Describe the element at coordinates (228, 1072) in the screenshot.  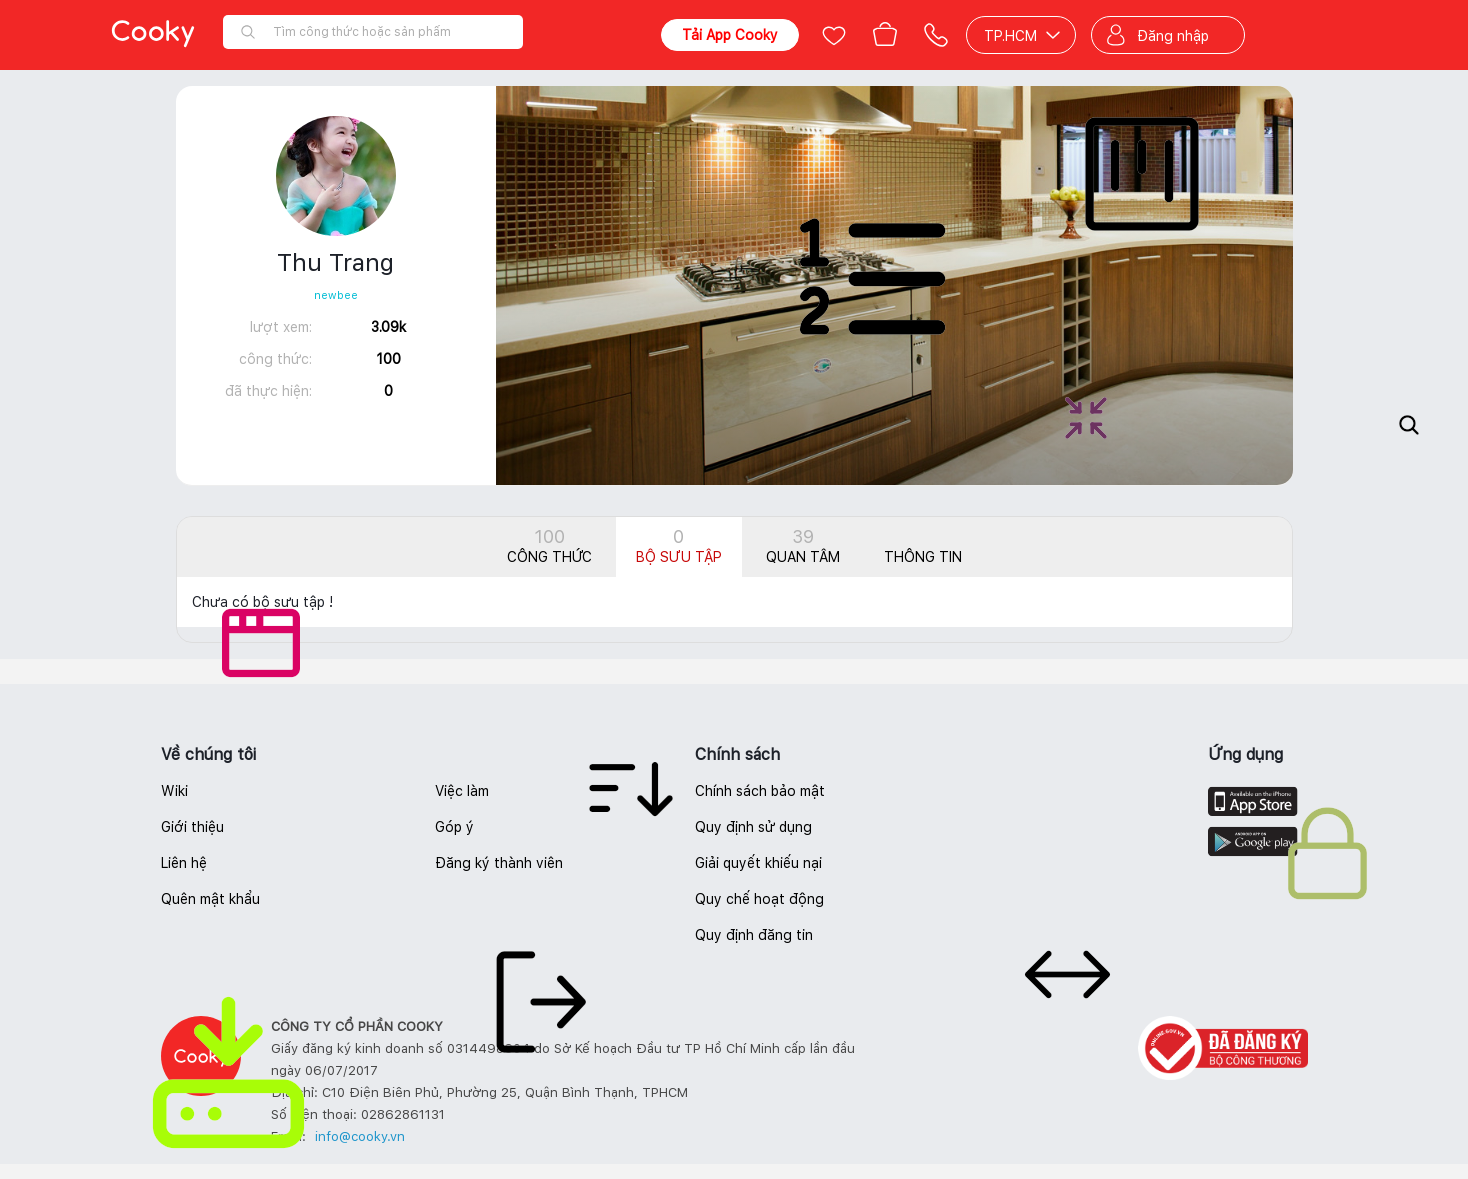
I see `download file to local storage` at that location.